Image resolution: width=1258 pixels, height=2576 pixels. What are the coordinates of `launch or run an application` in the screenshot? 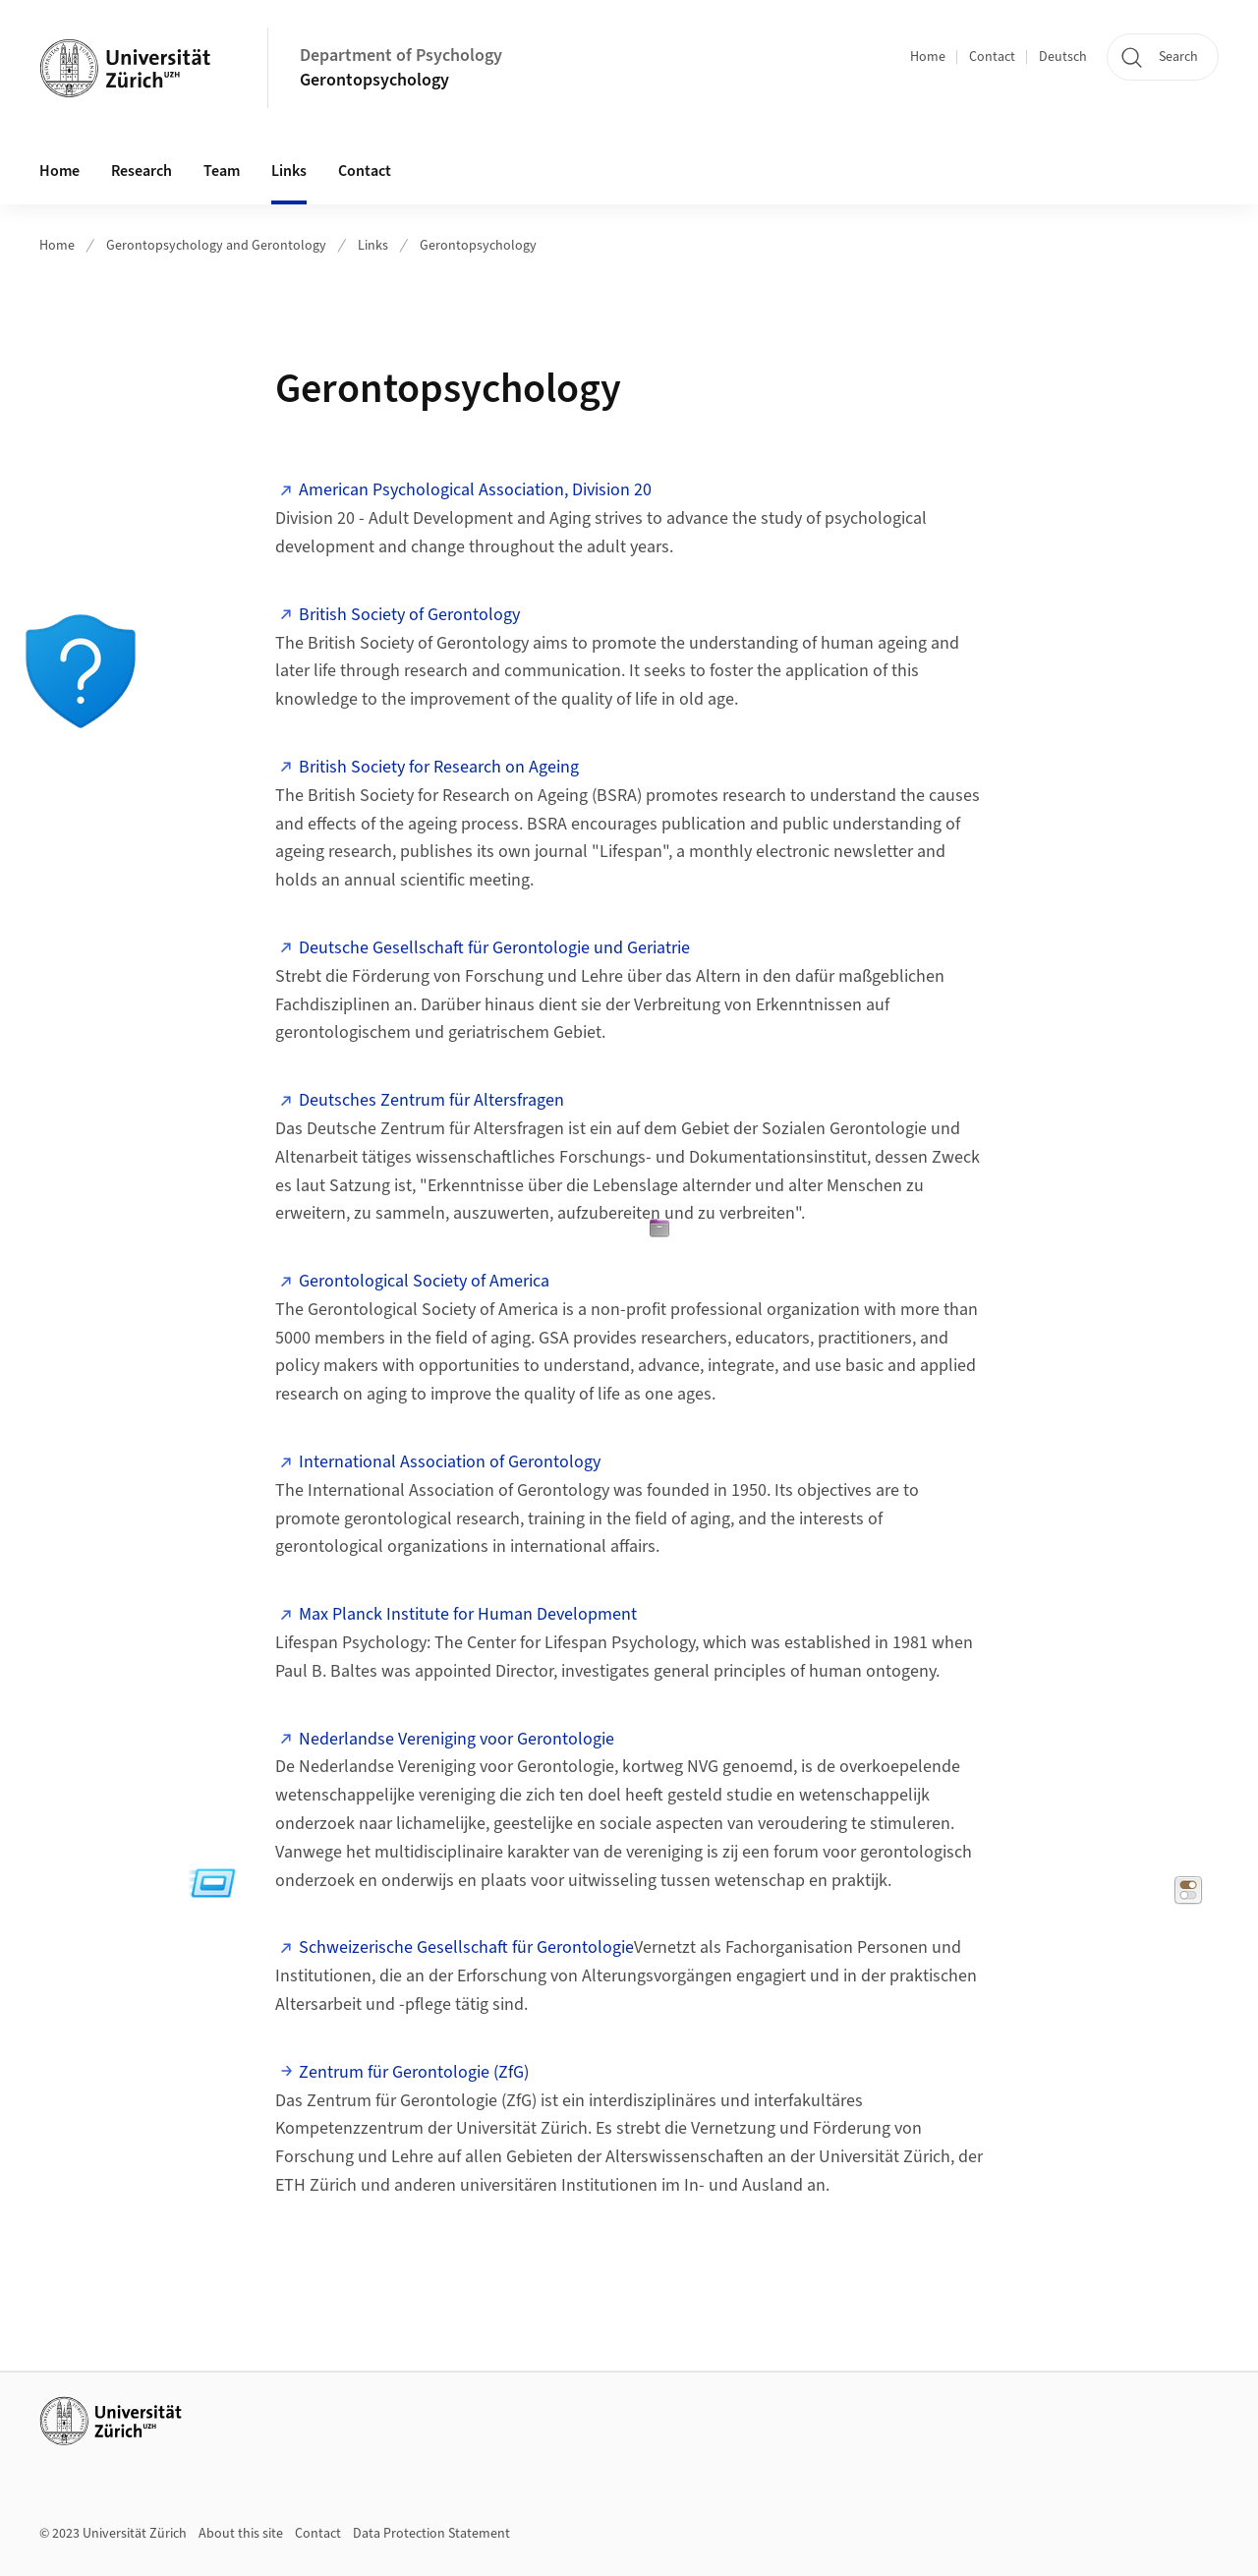 It's located at (213, 1883).